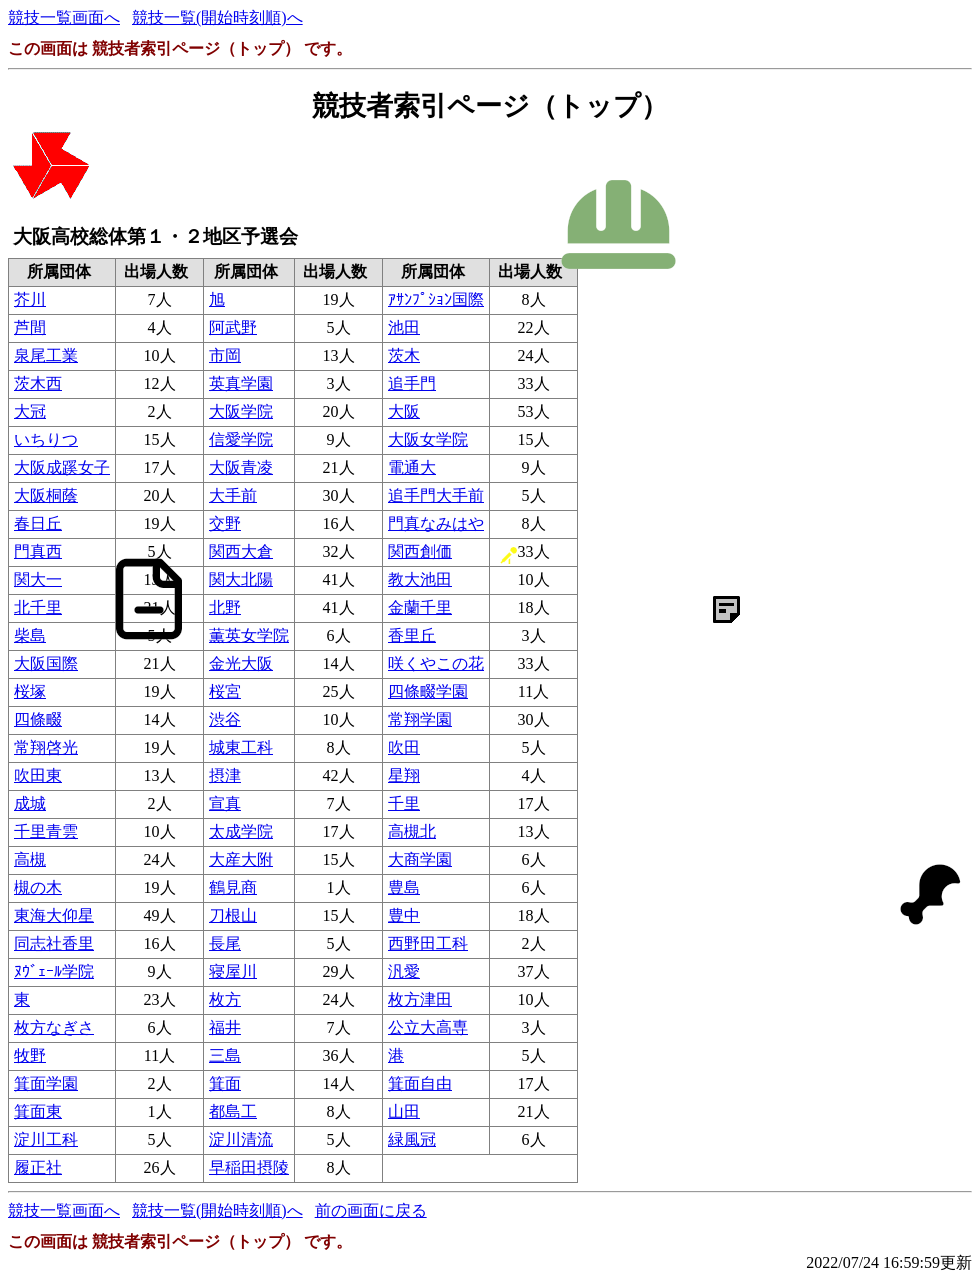  Describe the element at coordinates (726, 609) in the screenshot. I see `create a new sticky note` at that location.